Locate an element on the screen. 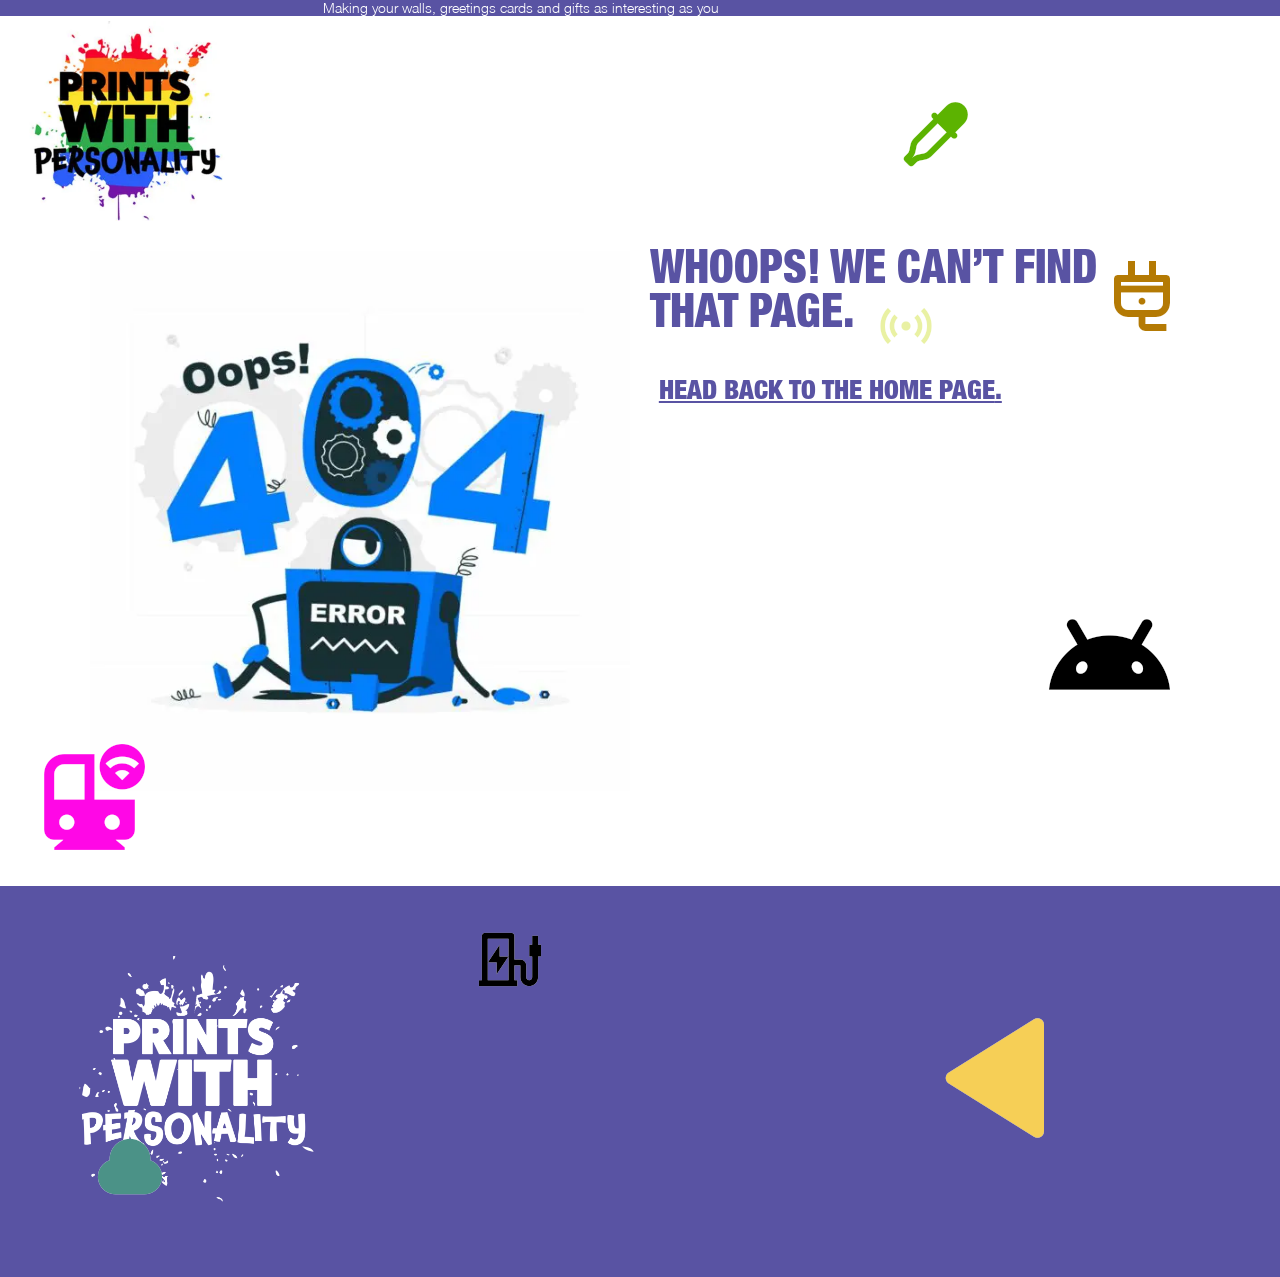 The width and height of the screenshot is (1280, 1277). play media in reverse is located at coordinates (1005, 1078).